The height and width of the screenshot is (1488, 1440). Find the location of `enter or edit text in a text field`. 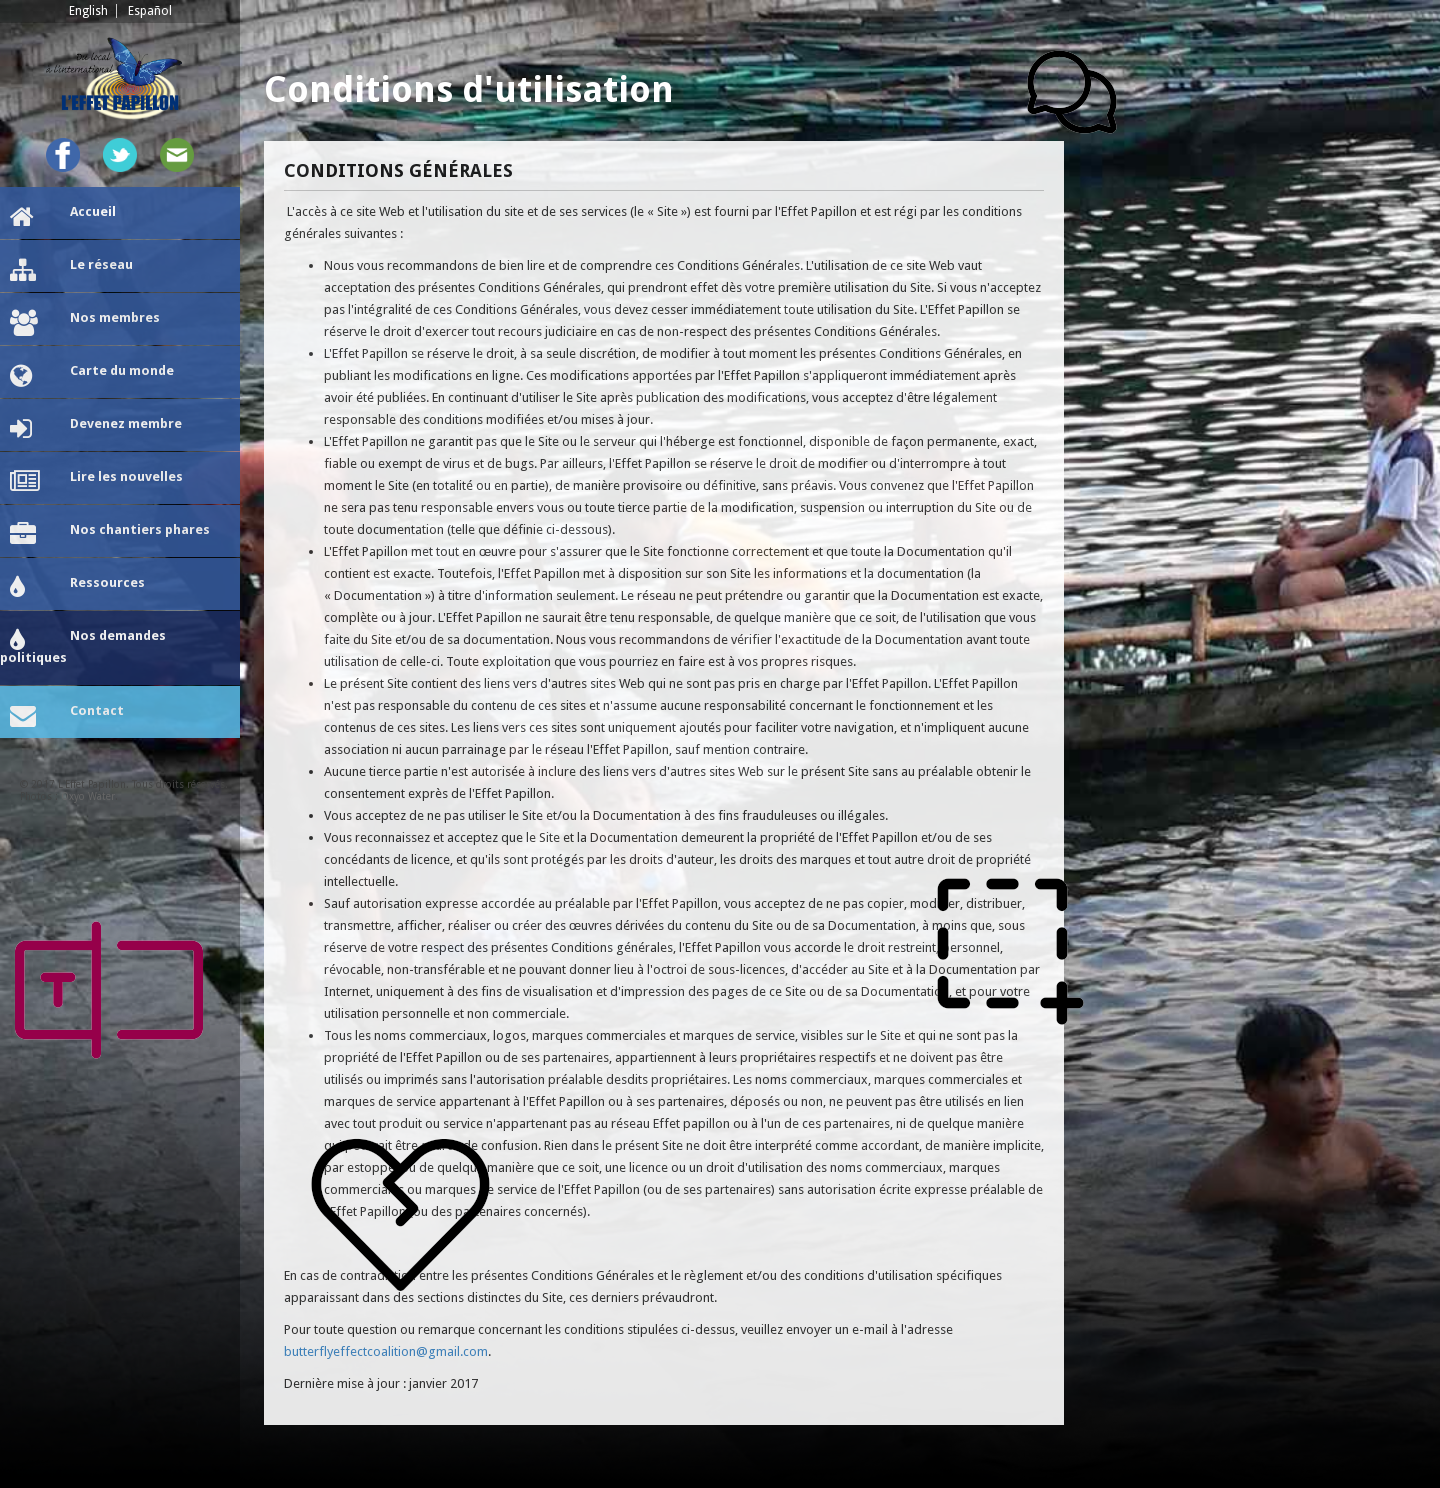

enter or edit text in a text field is located at coordinates (109, 990).